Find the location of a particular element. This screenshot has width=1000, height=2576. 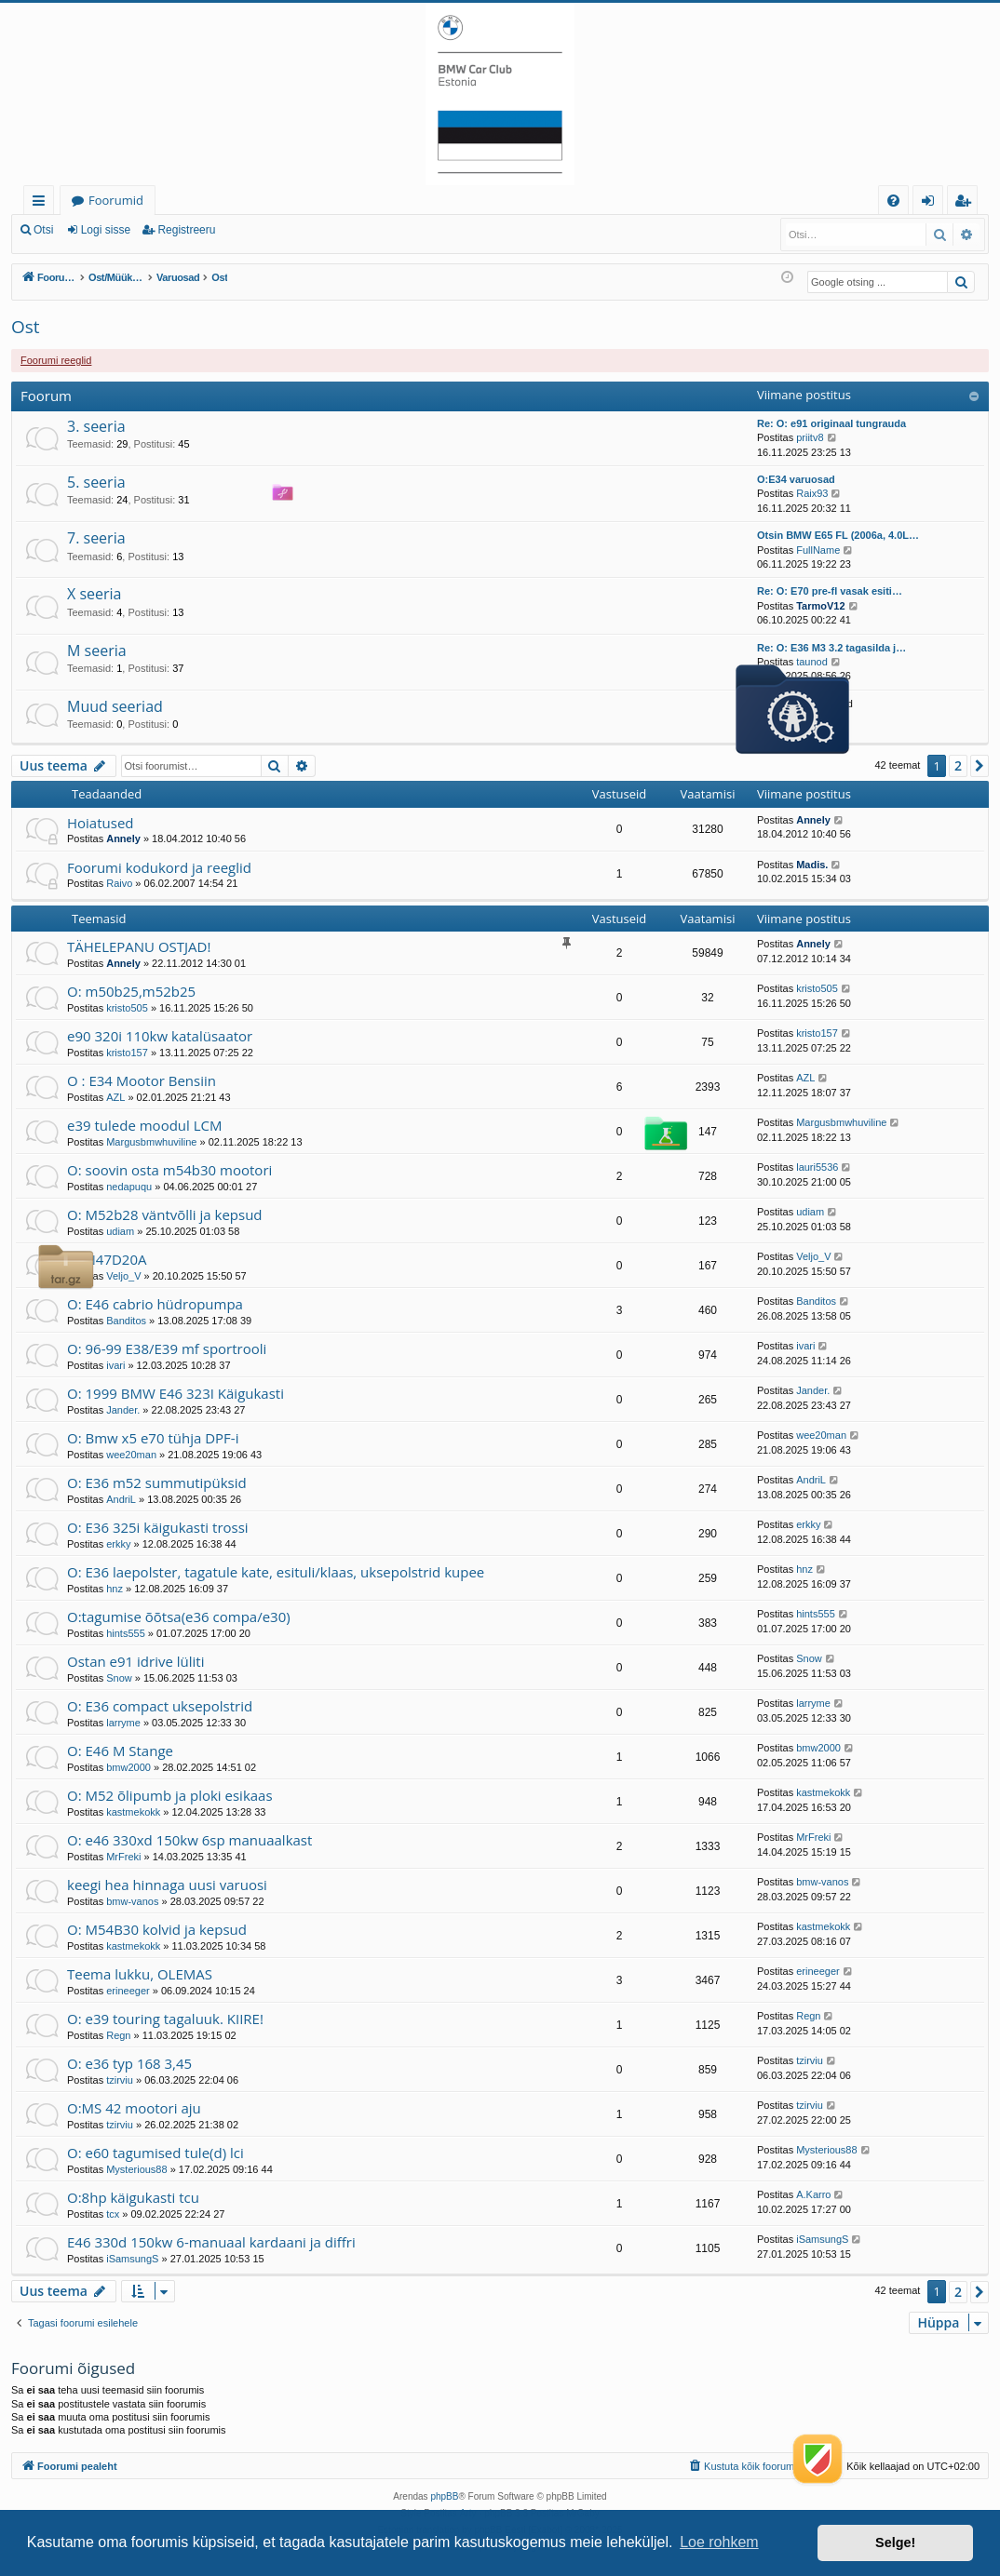

open gufw firewall settings is located at coordinates (818, 2460).